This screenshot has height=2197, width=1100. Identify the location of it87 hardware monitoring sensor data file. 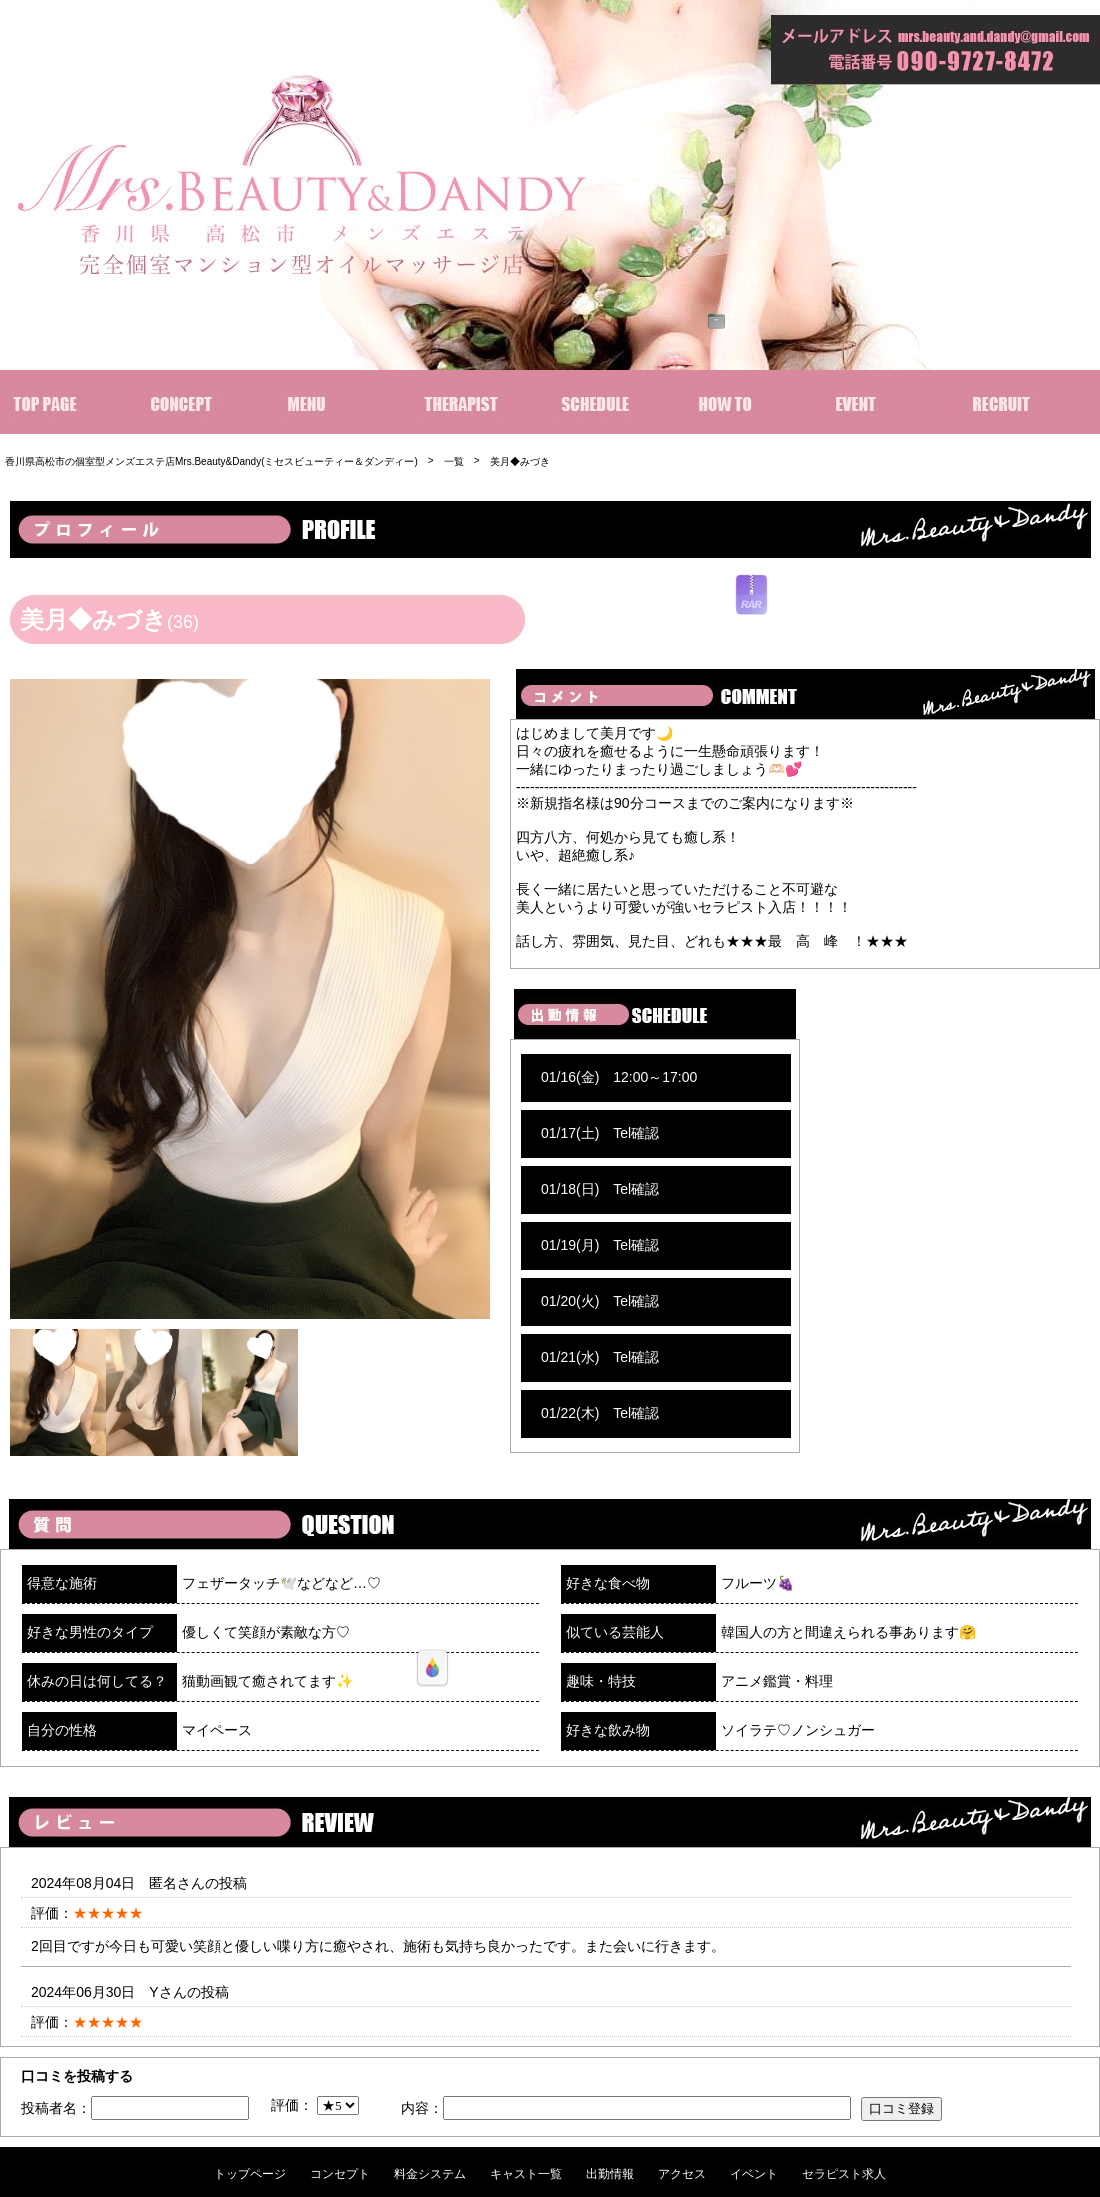
(432, 1667).